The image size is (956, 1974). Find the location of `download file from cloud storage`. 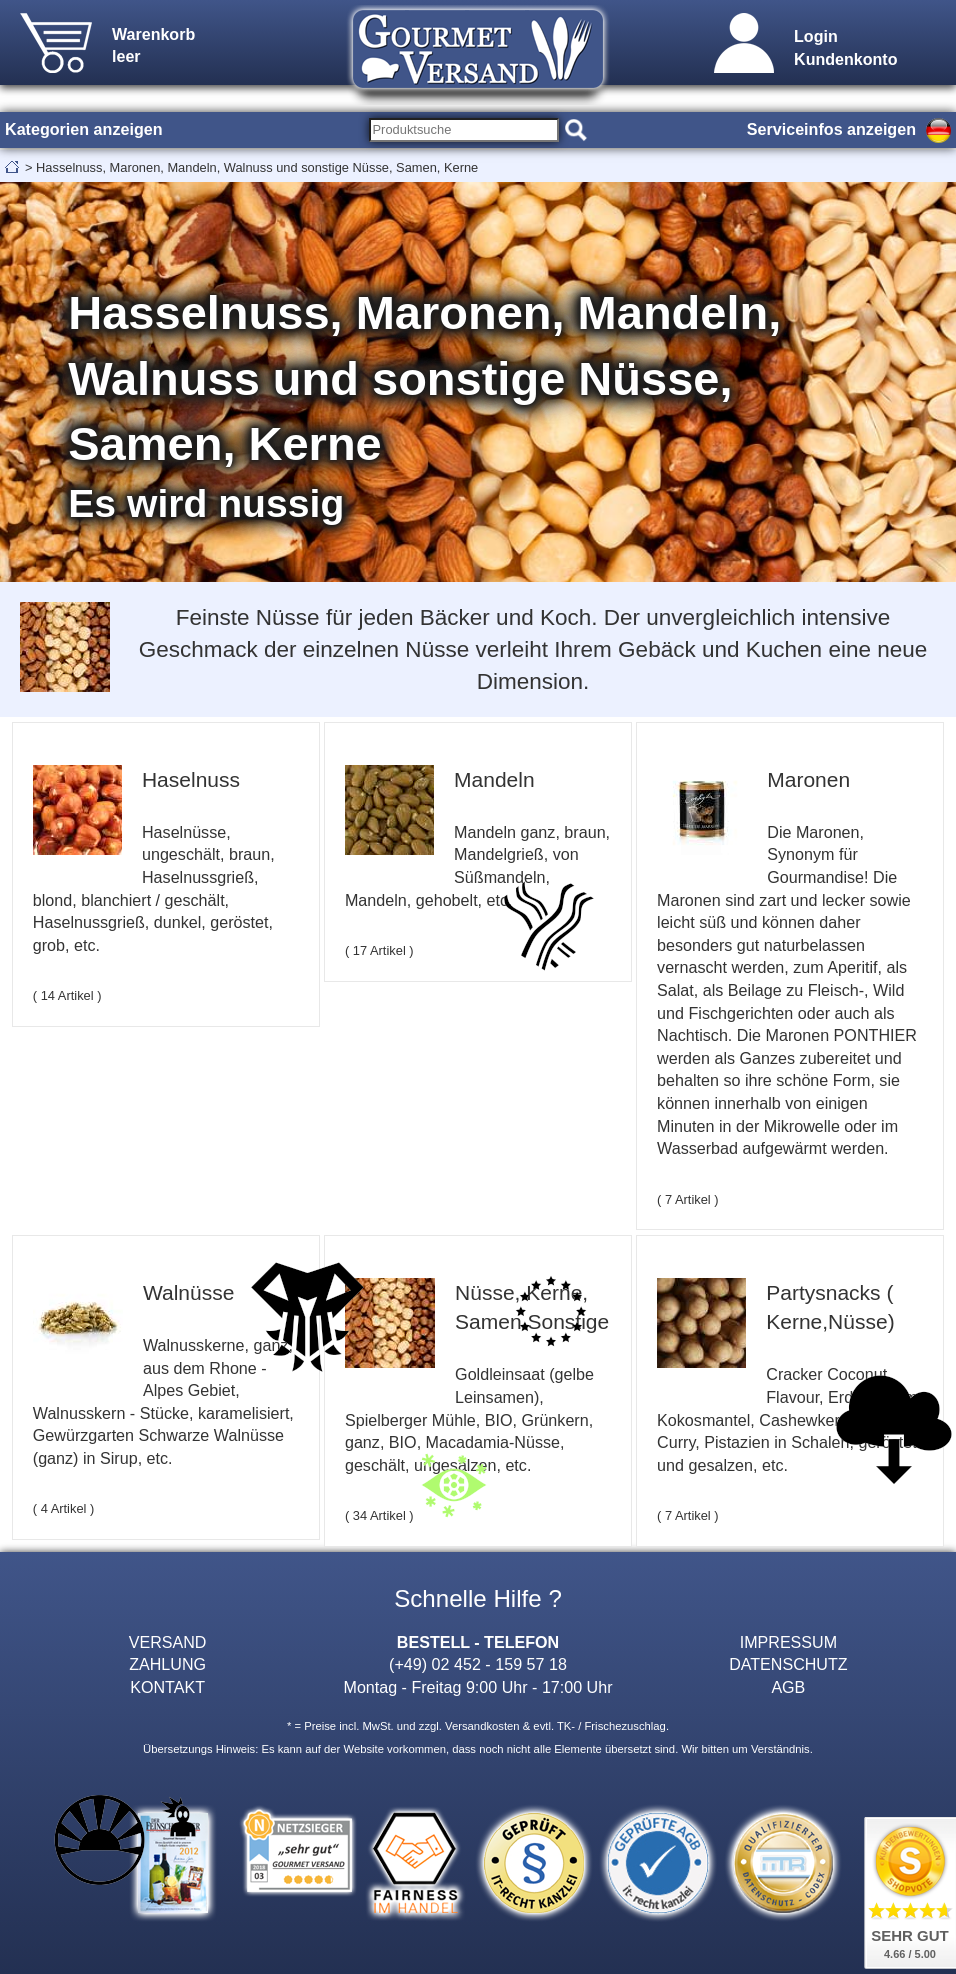

download file from cloud storage is located at coordinates (894, 1430).